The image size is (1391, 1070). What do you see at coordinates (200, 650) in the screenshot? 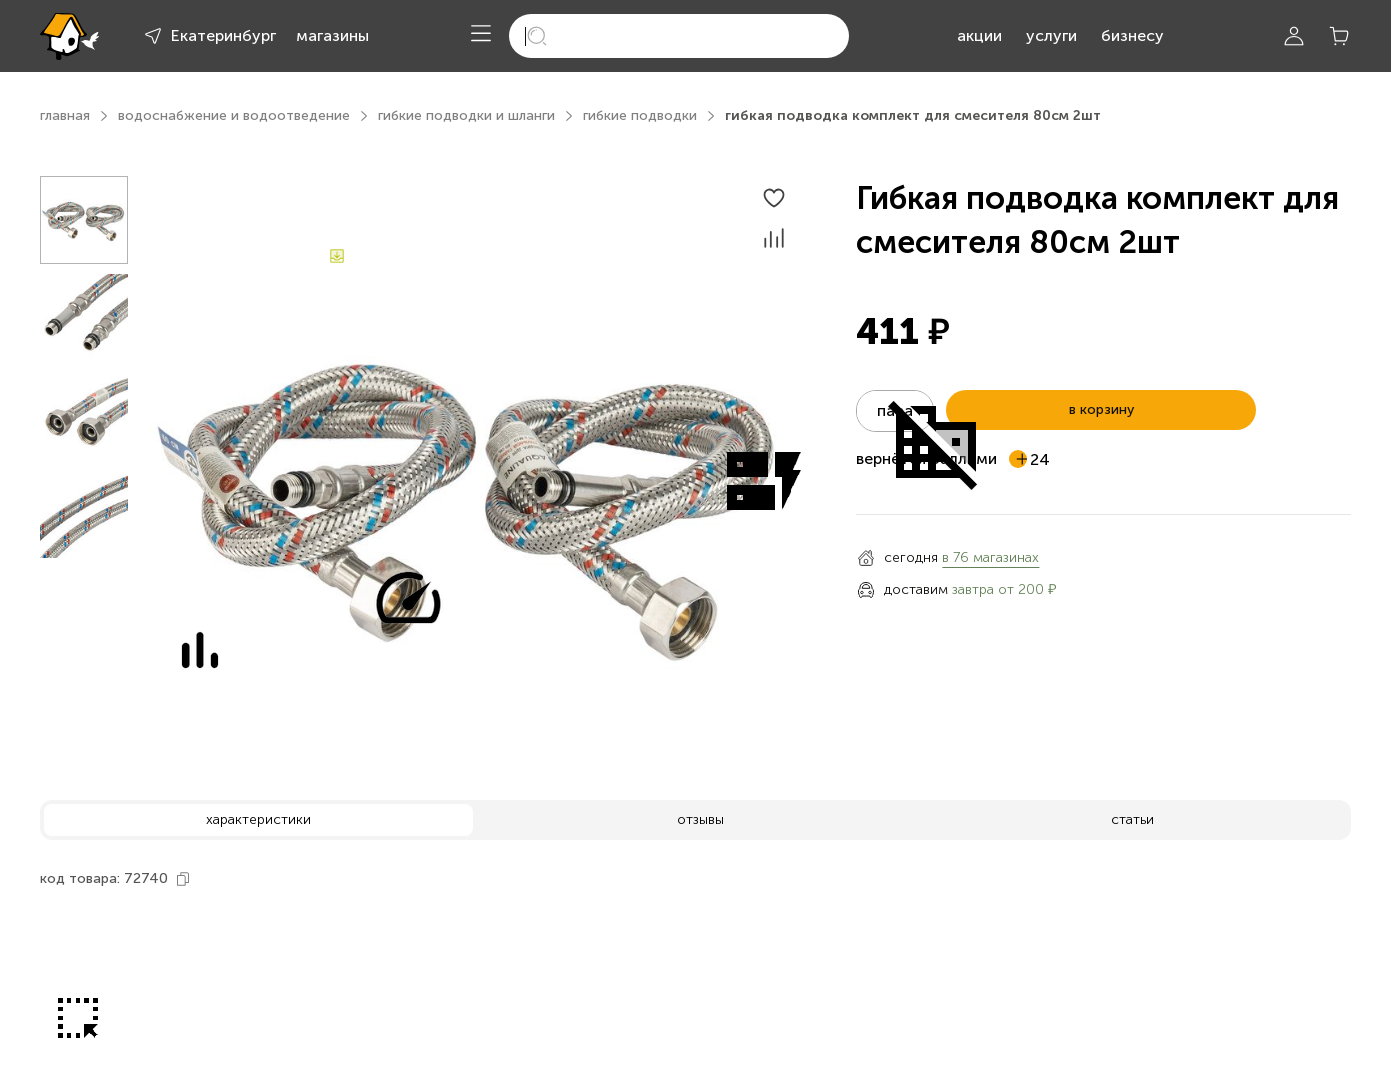
I see `view analytics or statistics` at bounding box center [200, 650].